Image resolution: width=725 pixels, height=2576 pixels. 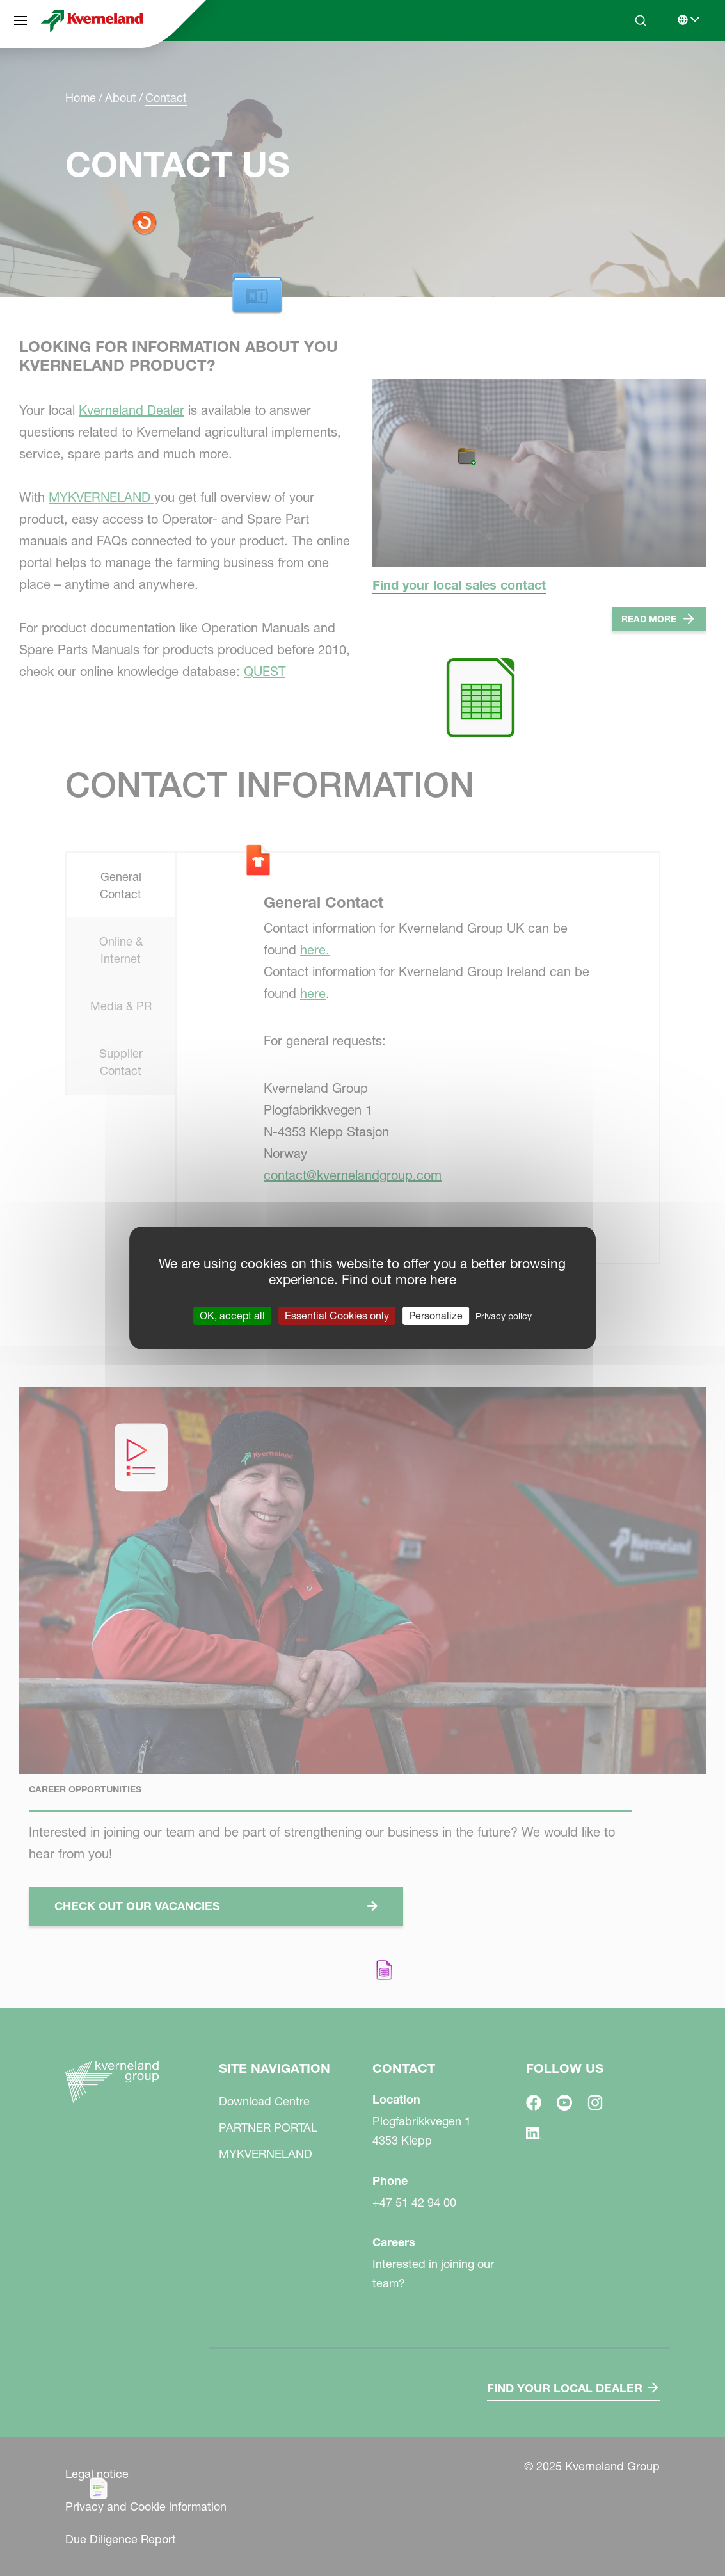 What do you see at coordinates (481, 698) in the screenshot?
I see `open a LibreOffice Calc spreadsheet file` at bounding box center [481, 698].